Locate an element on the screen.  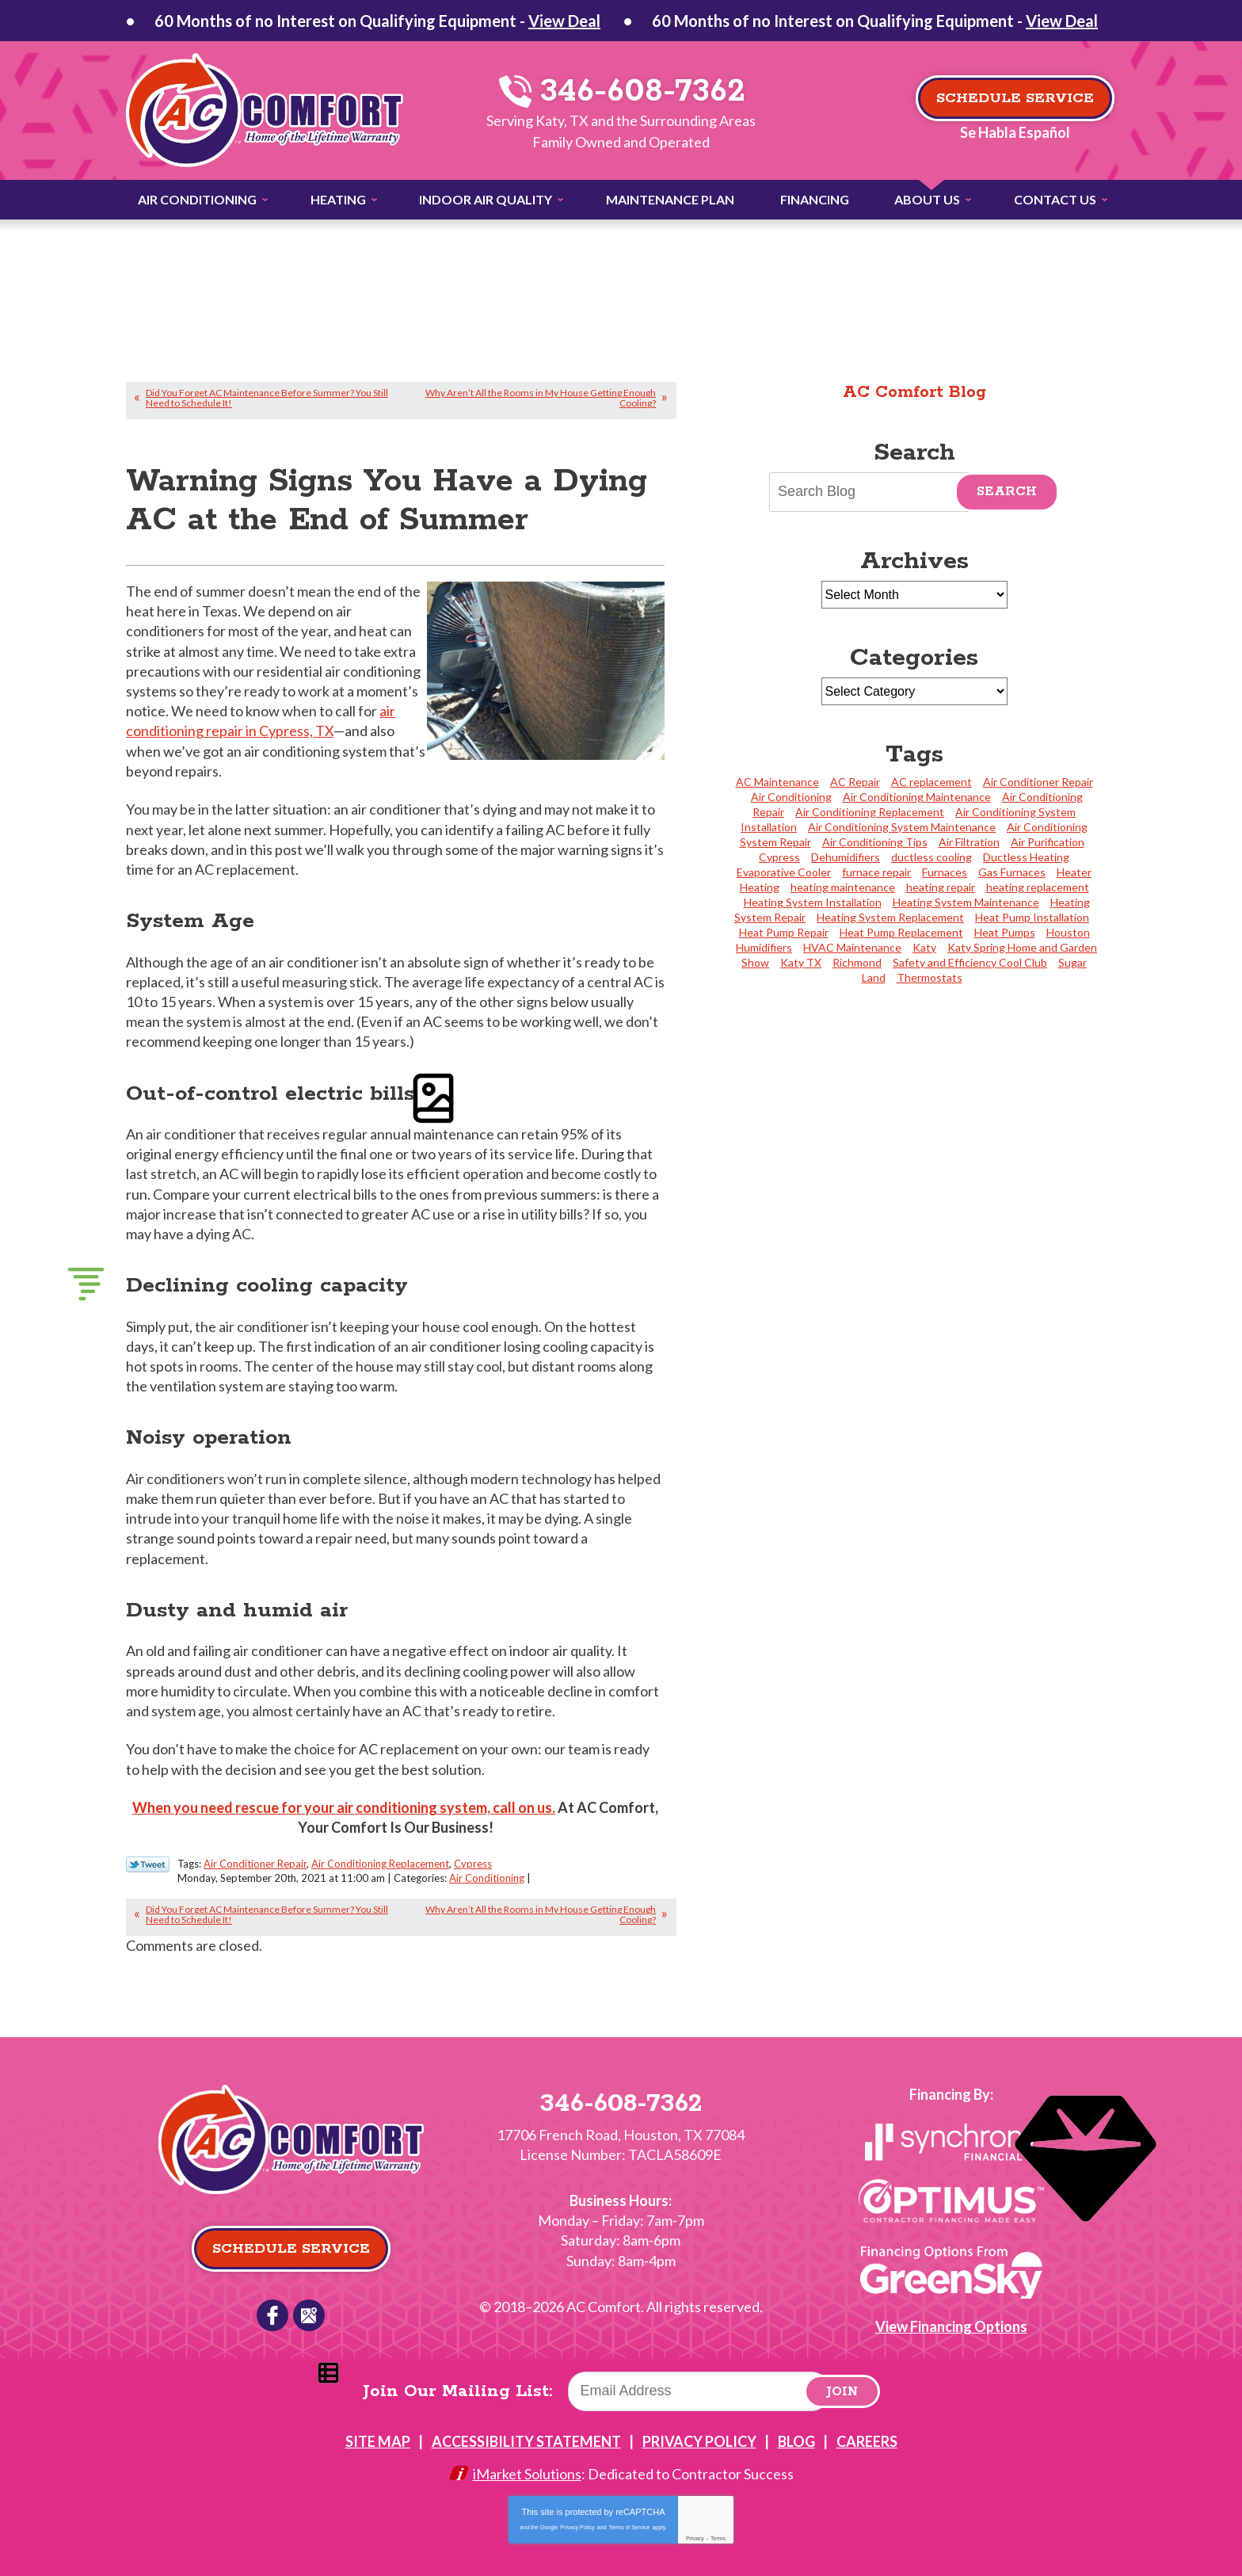
indicates premium or valuable content is located at coordinates (1085, 2159).